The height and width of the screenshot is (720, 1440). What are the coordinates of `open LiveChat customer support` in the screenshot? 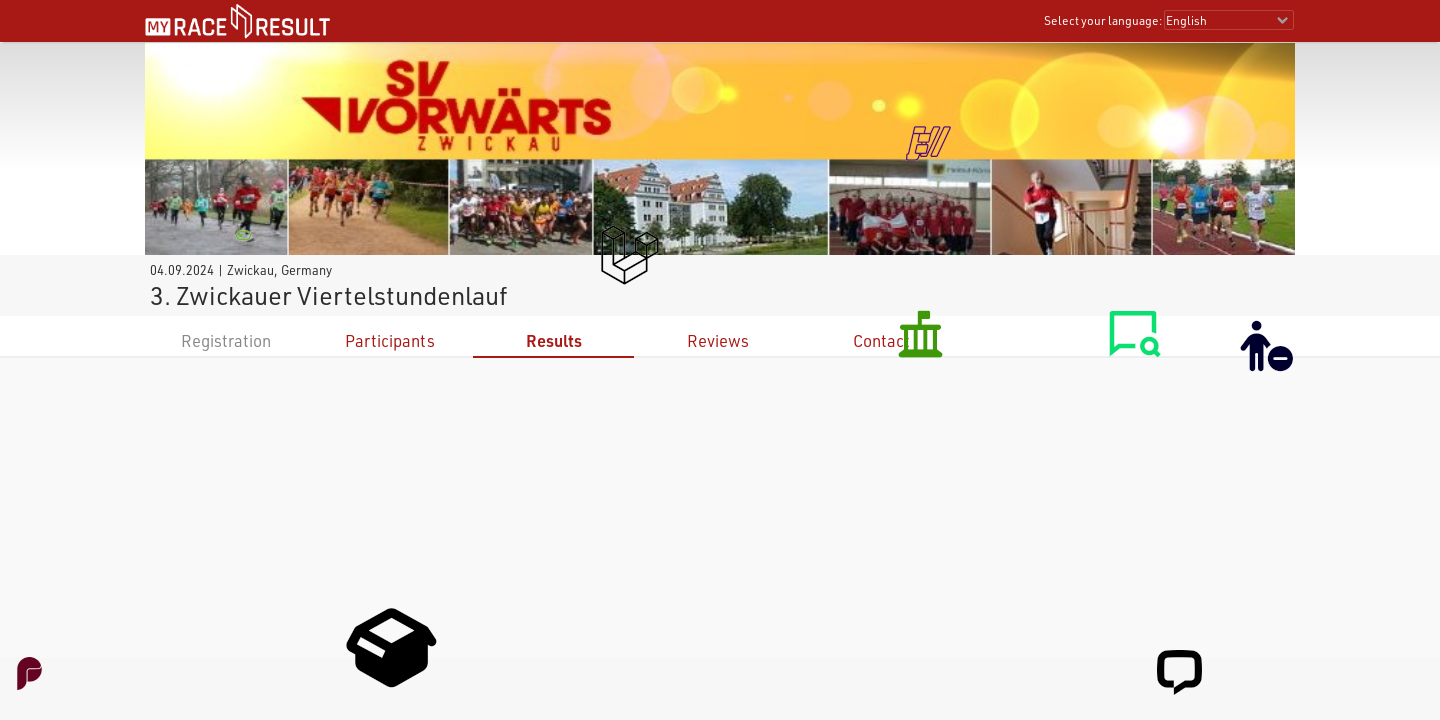 It's located at (1179, 672).